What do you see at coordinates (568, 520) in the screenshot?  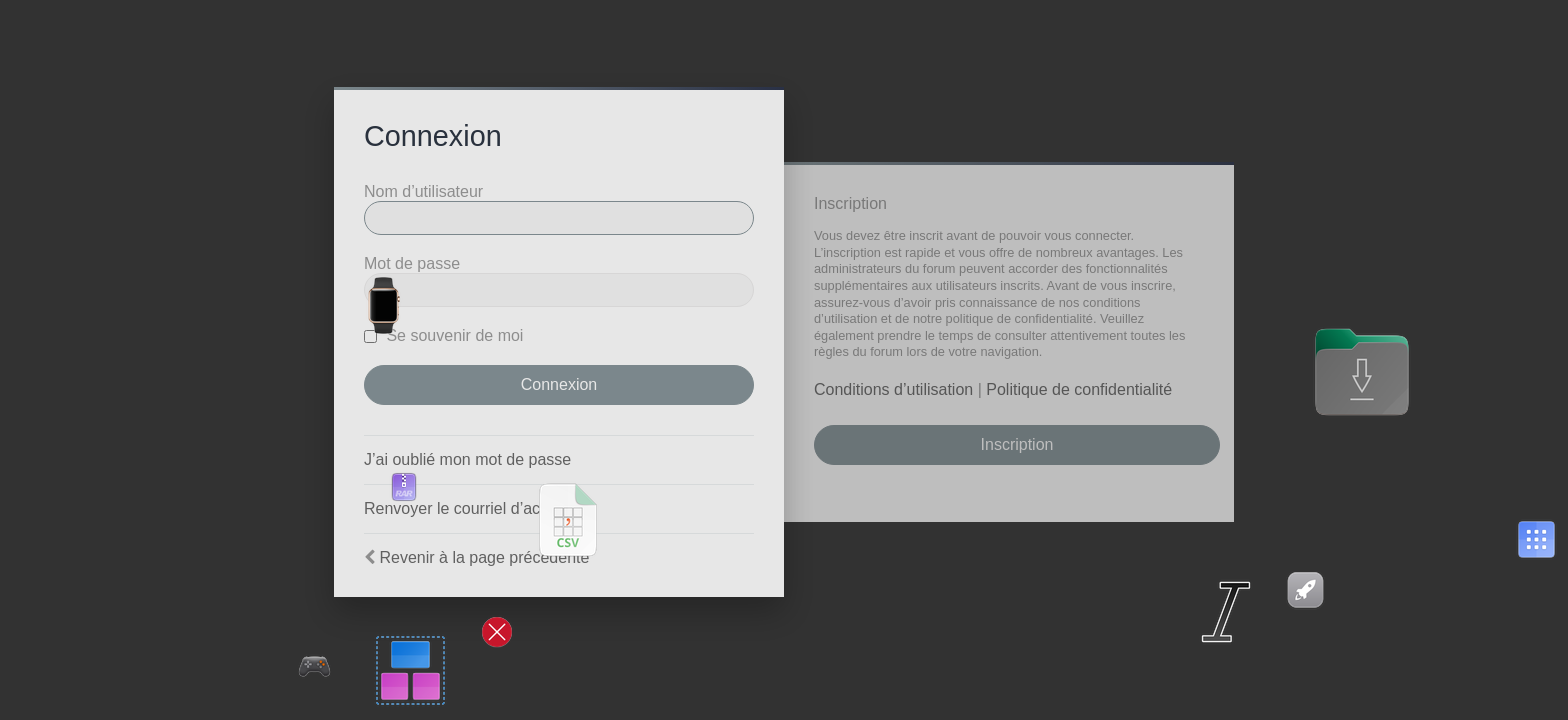 I see `open a CSV spreadsheet file` at bounding box center [568, 520].